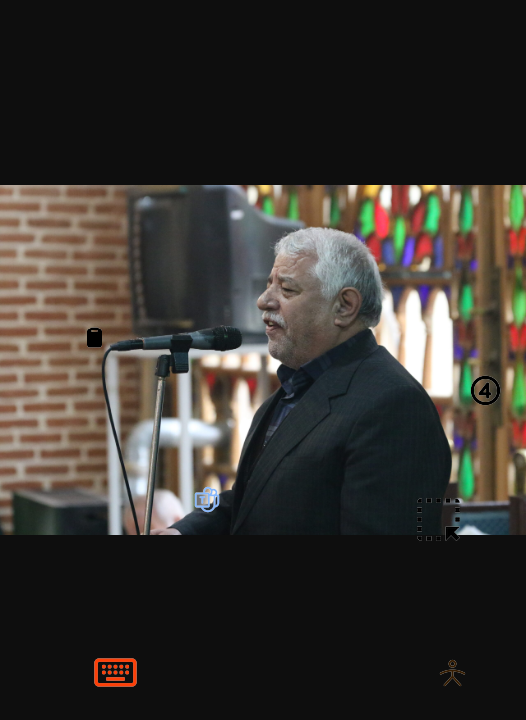  I want to click on indicates step four in a multi-step process, so click(485, 390).